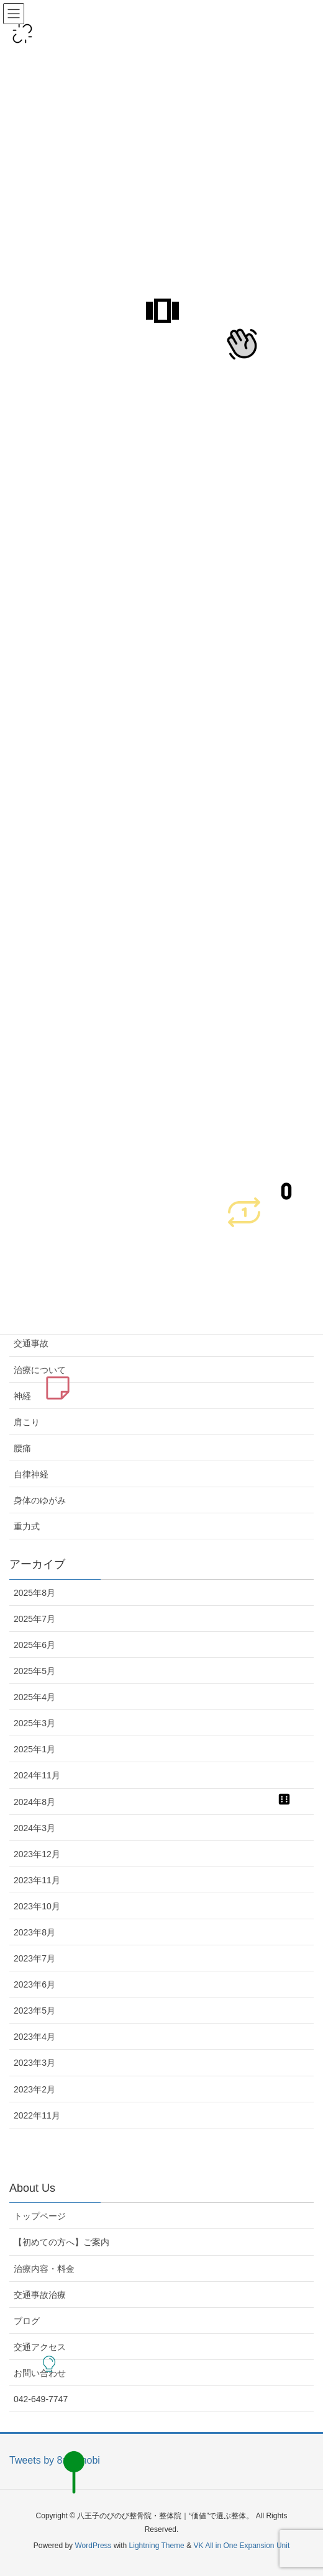 Image resolution: width=323 pixels, height=2576 pixels. I want to click on send a friendly greeting or wave, so click(242, 343).